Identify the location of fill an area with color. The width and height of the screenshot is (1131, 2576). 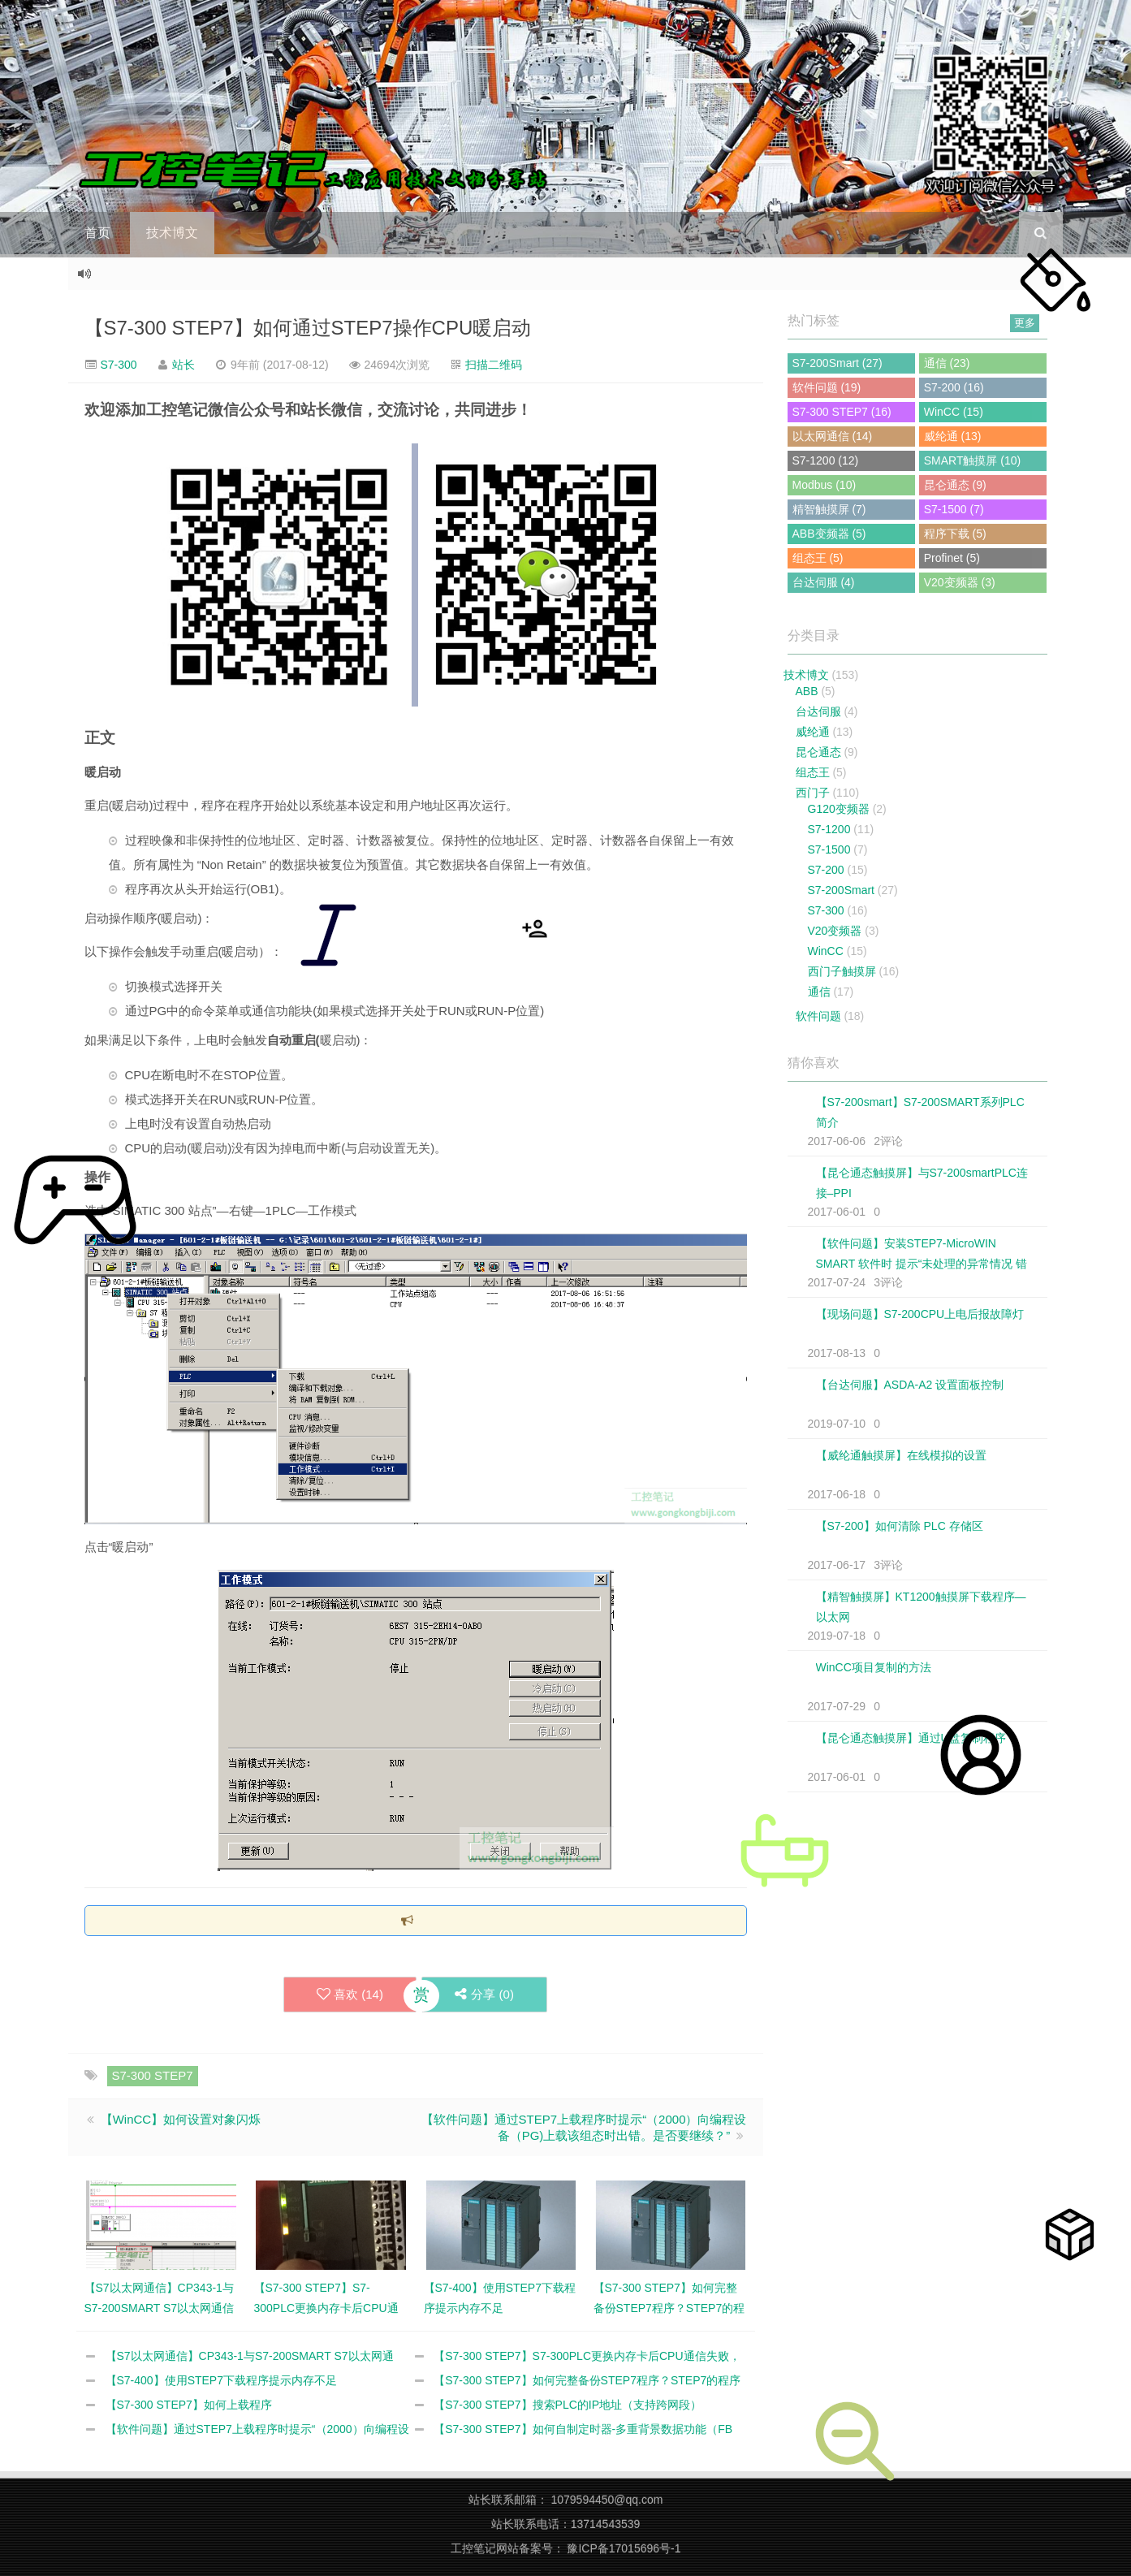
(1054, 282).